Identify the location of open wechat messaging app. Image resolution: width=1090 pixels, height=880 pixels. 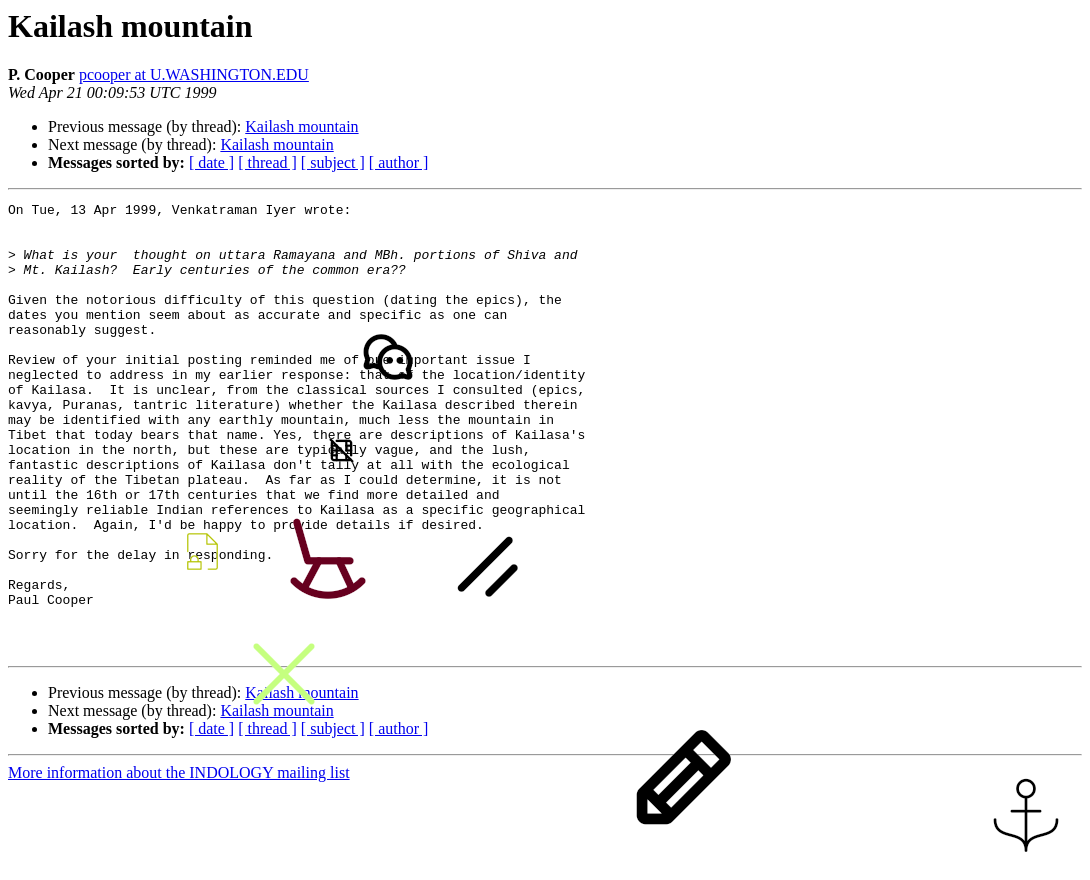
(388, 357).